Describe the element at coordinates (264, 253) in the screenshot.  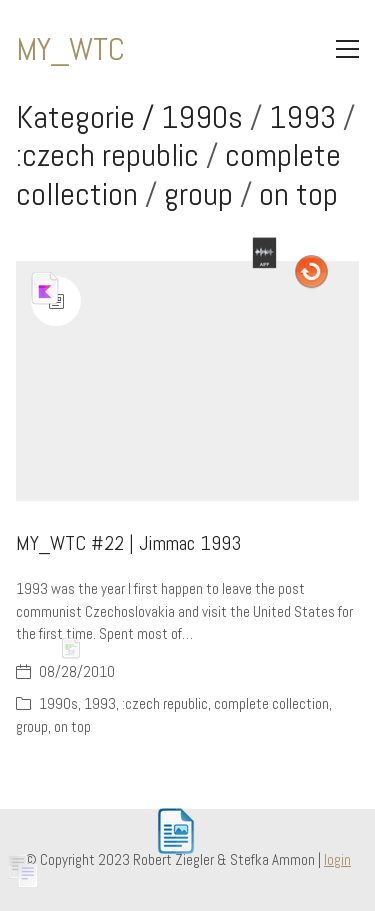
I see `an AIFF audio file in GarageBand or Logic Pro` at that location.